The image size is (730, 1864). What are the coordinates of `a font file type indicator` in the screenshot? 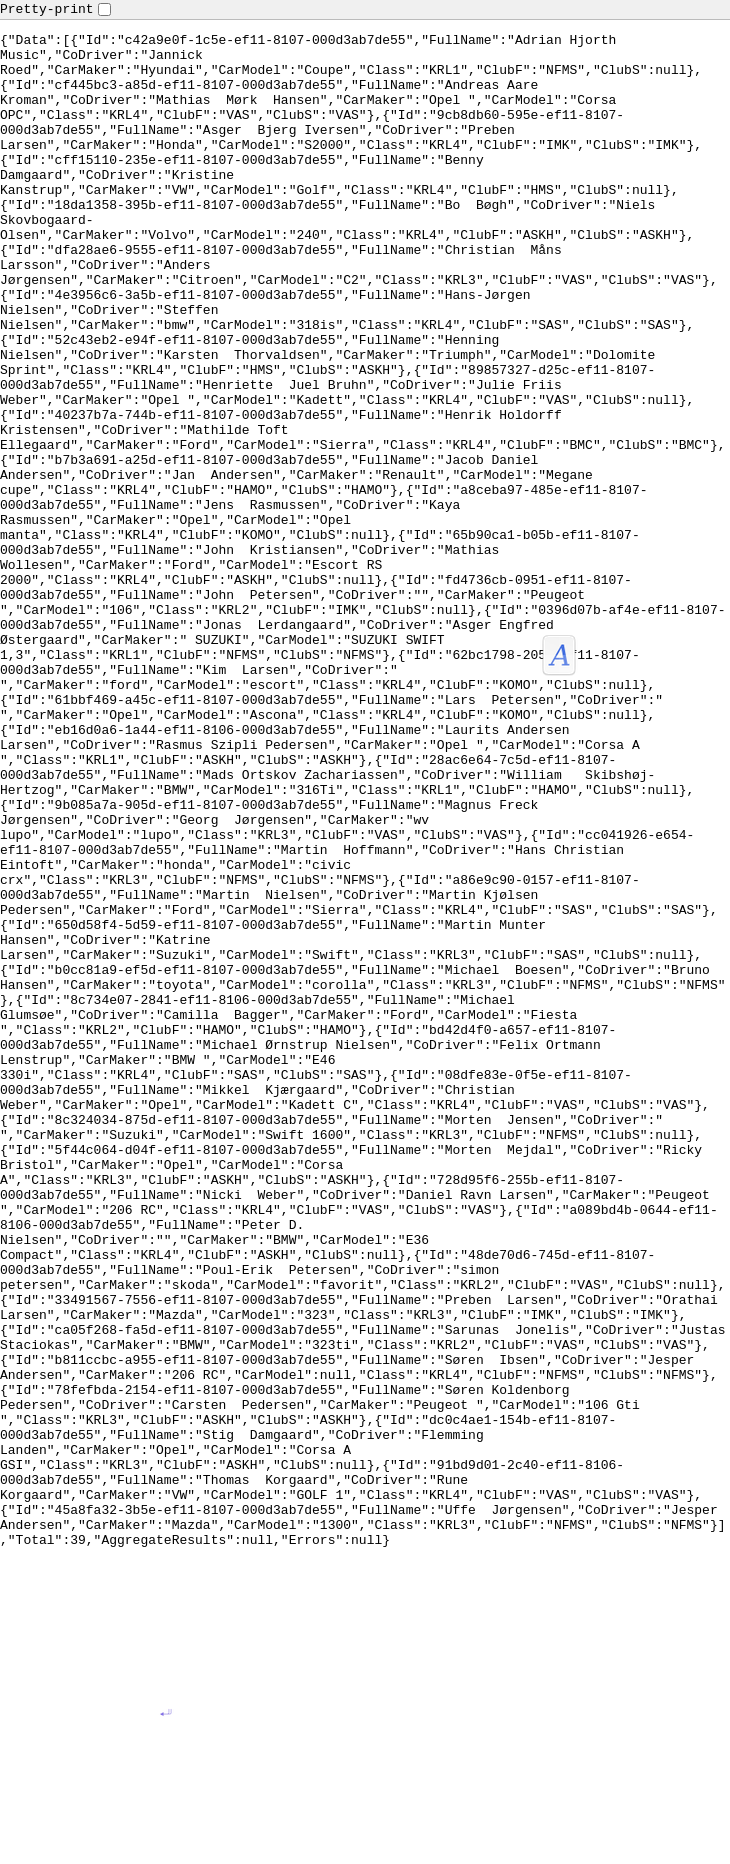 It's located at (559, 655).